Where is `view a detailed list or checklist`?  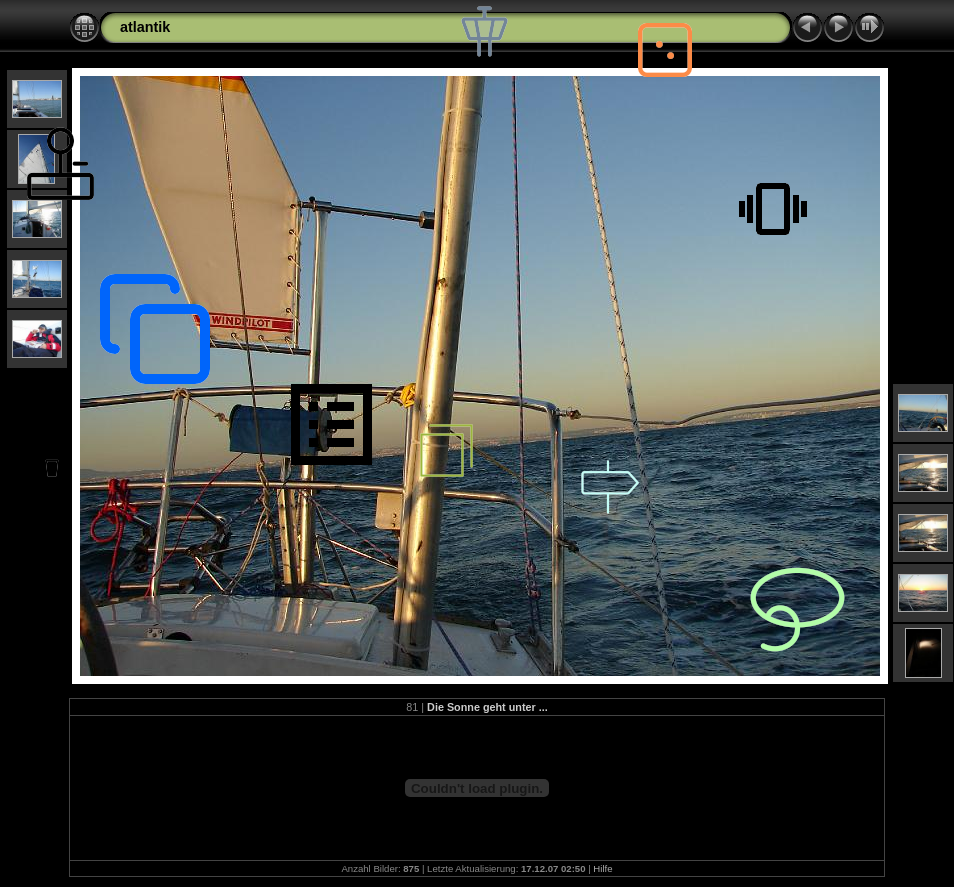 view a detailed list or checklist is located at coordinates (331, 424).